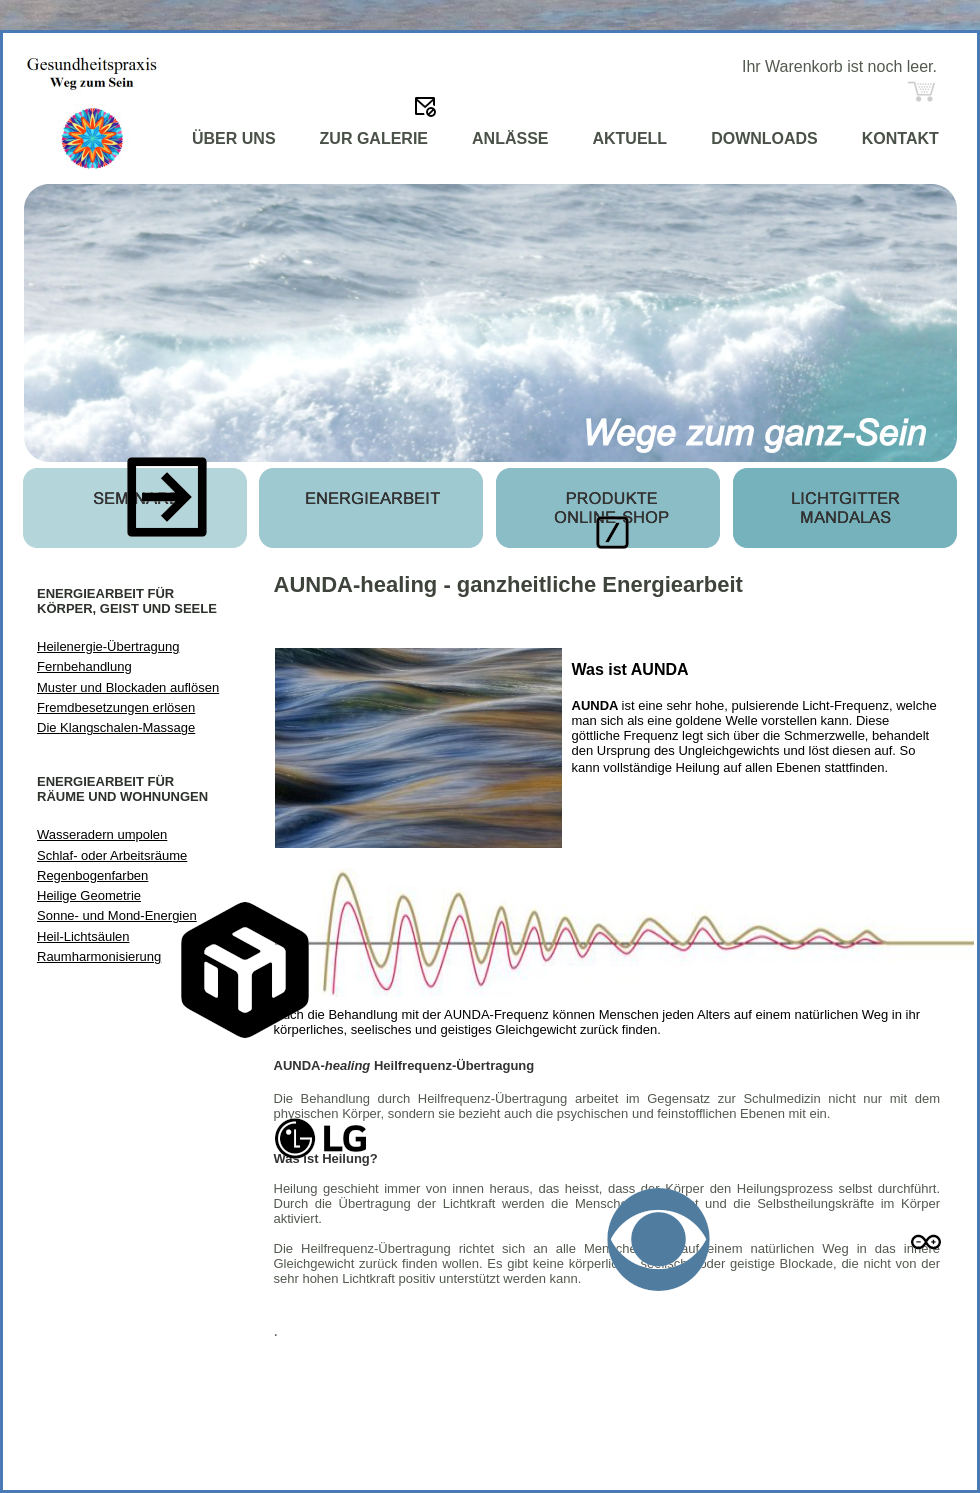 This screenshot has width=980, height=1493. Describe the element at coordinates (245, 970) in the screenshot. I see `mikrotik brand logo` at that location.